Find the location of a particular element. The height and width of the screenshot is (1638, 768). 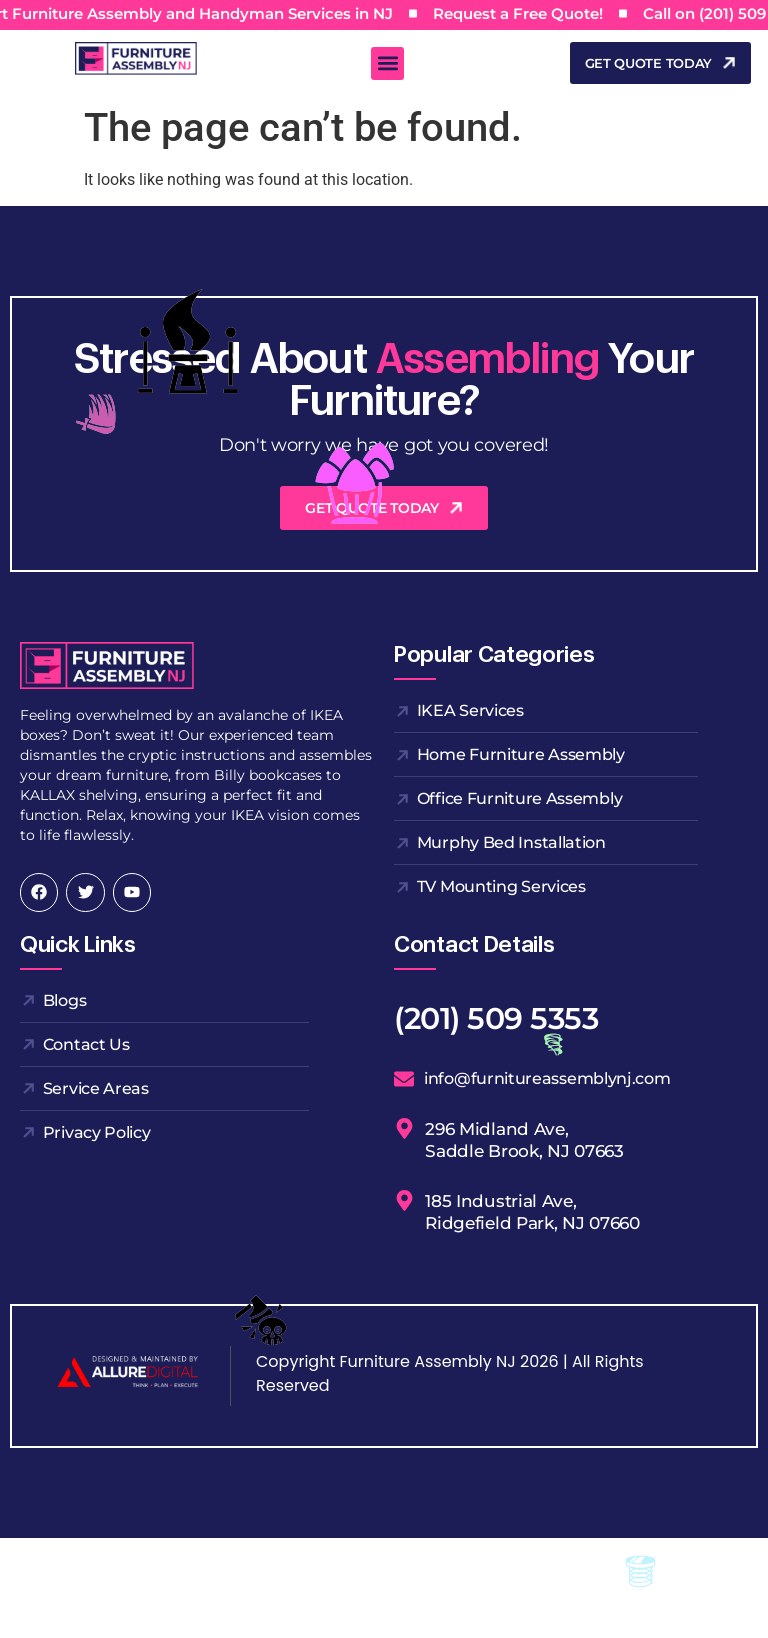

perform a slash attack in combat is located at coordinates (96, 414).